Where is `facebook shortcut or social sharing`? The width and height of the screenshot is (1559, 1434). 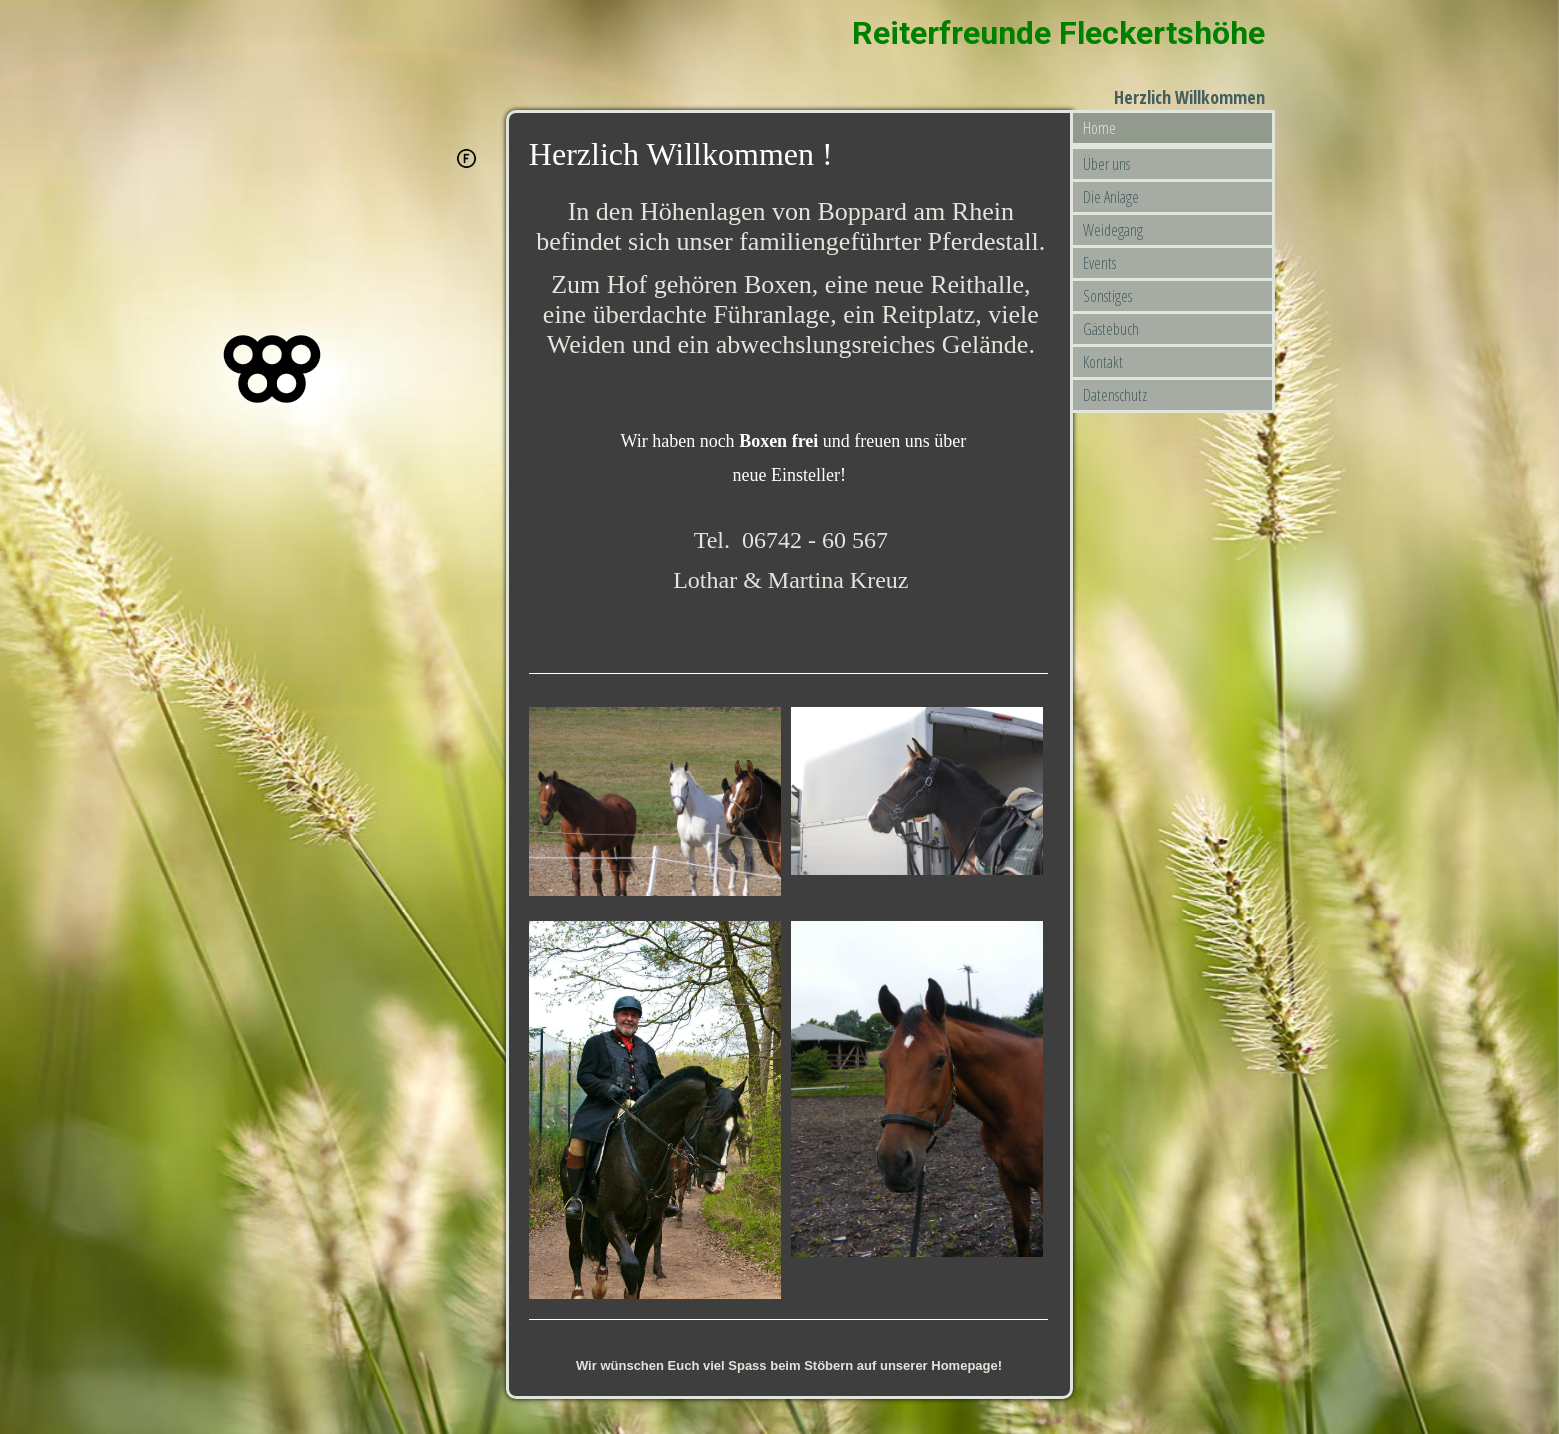 facebook shortcut or social sharing is located at coordinates (466, 158).